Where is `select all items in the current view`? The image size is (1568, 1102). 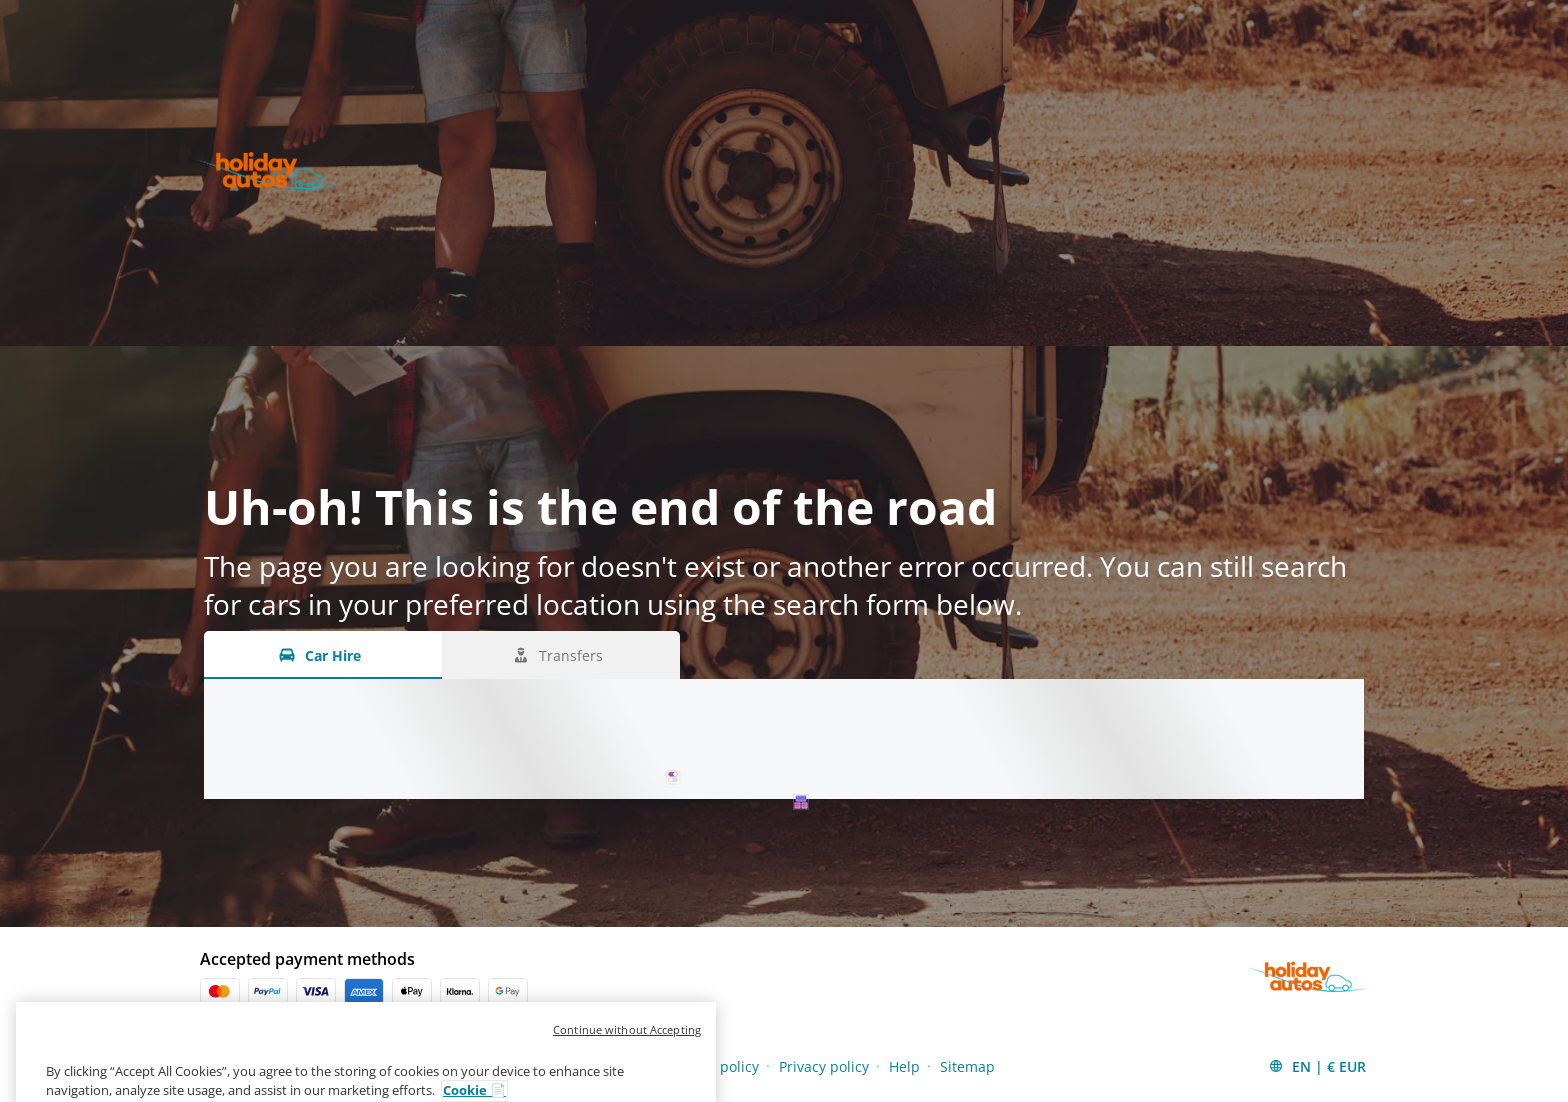
select all items in the current view is located at coordinates (801, 802).